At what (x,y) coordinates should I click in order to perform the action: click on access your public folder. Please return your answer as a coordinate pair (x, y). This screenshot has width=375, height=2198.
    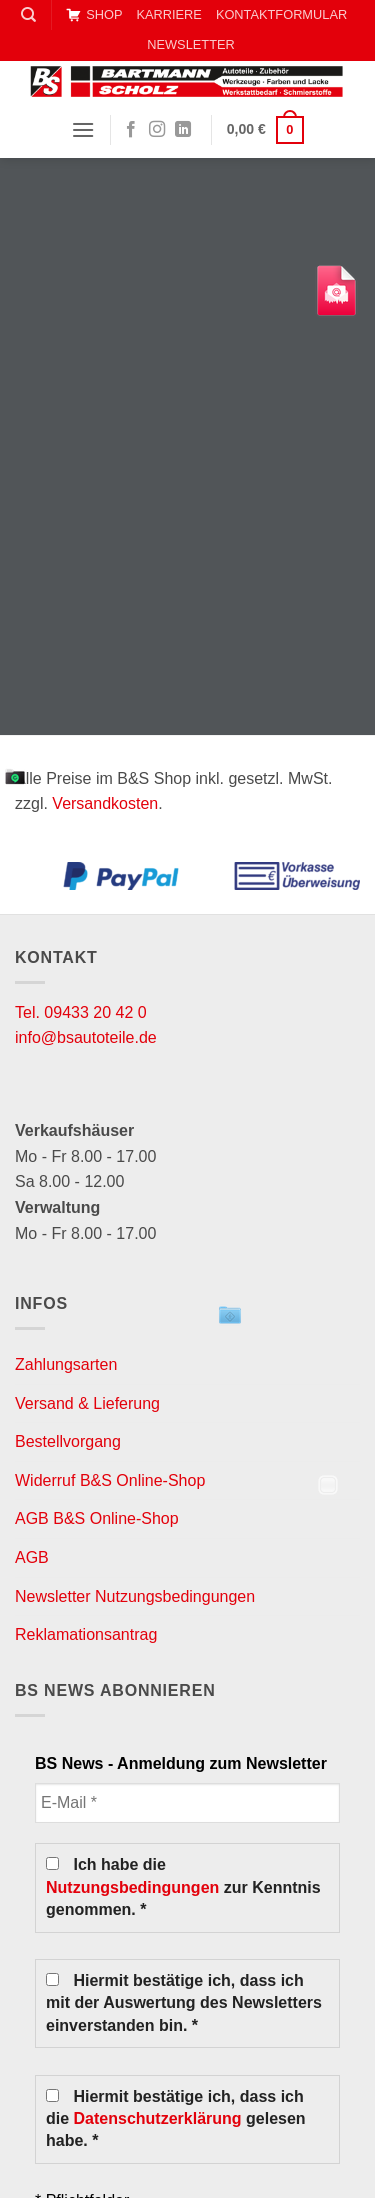
    Looking at the image, I should click on (230, 1315).